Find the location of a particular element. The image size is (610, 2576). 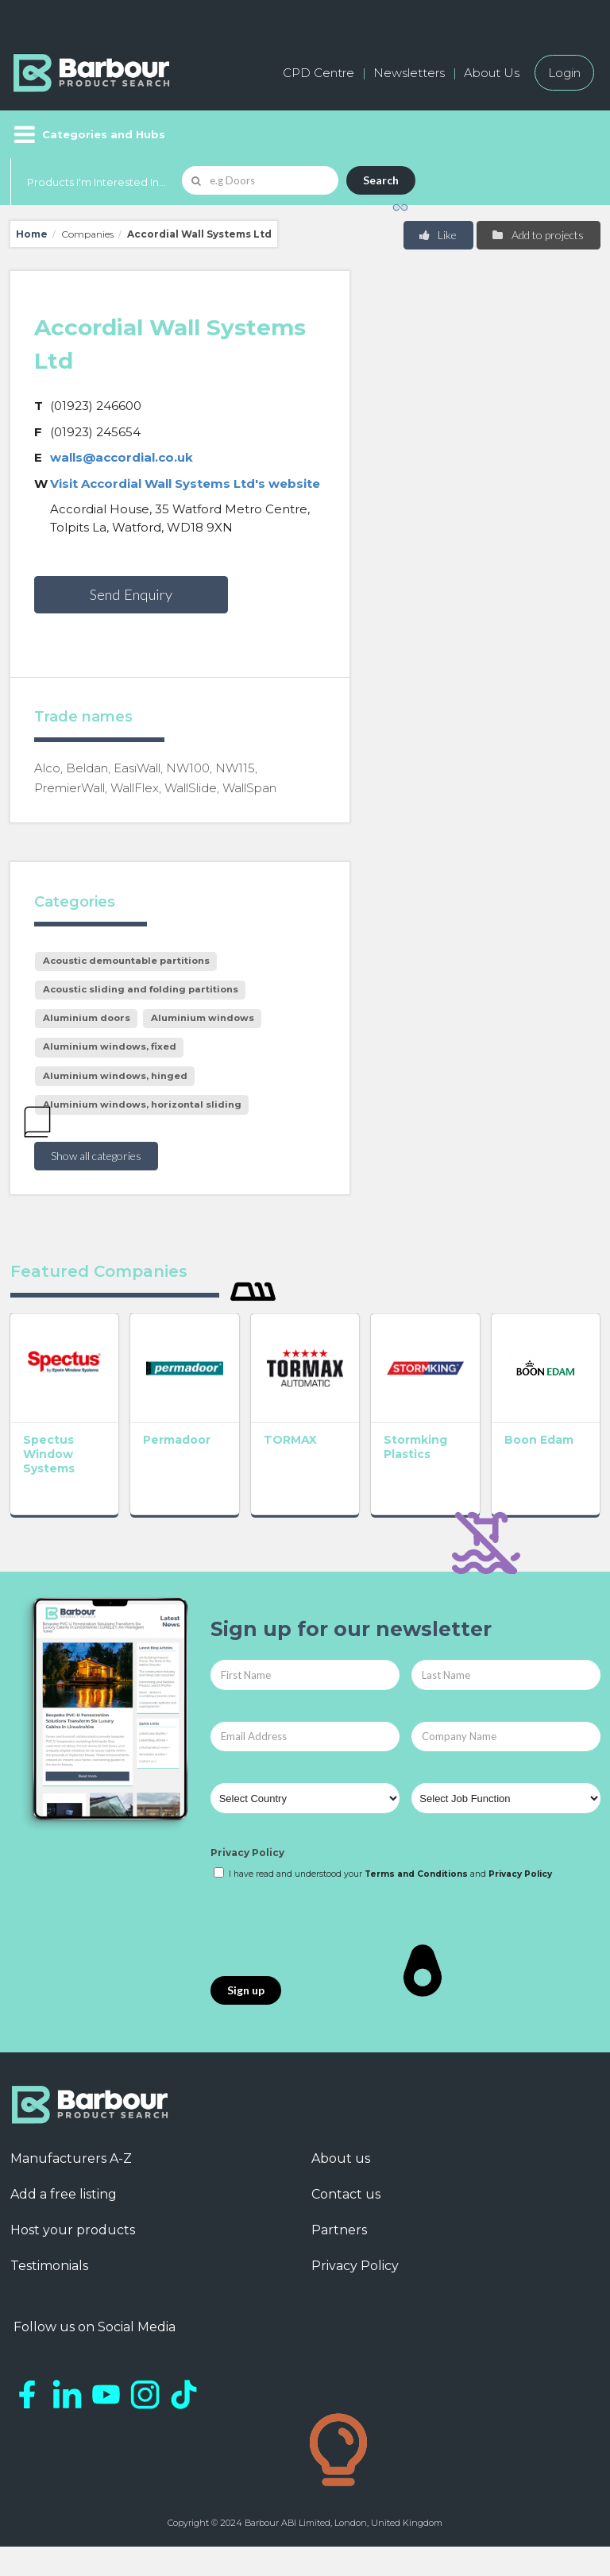

indicates vegetarian or vegan food options is located at coordinates (423, 1971).